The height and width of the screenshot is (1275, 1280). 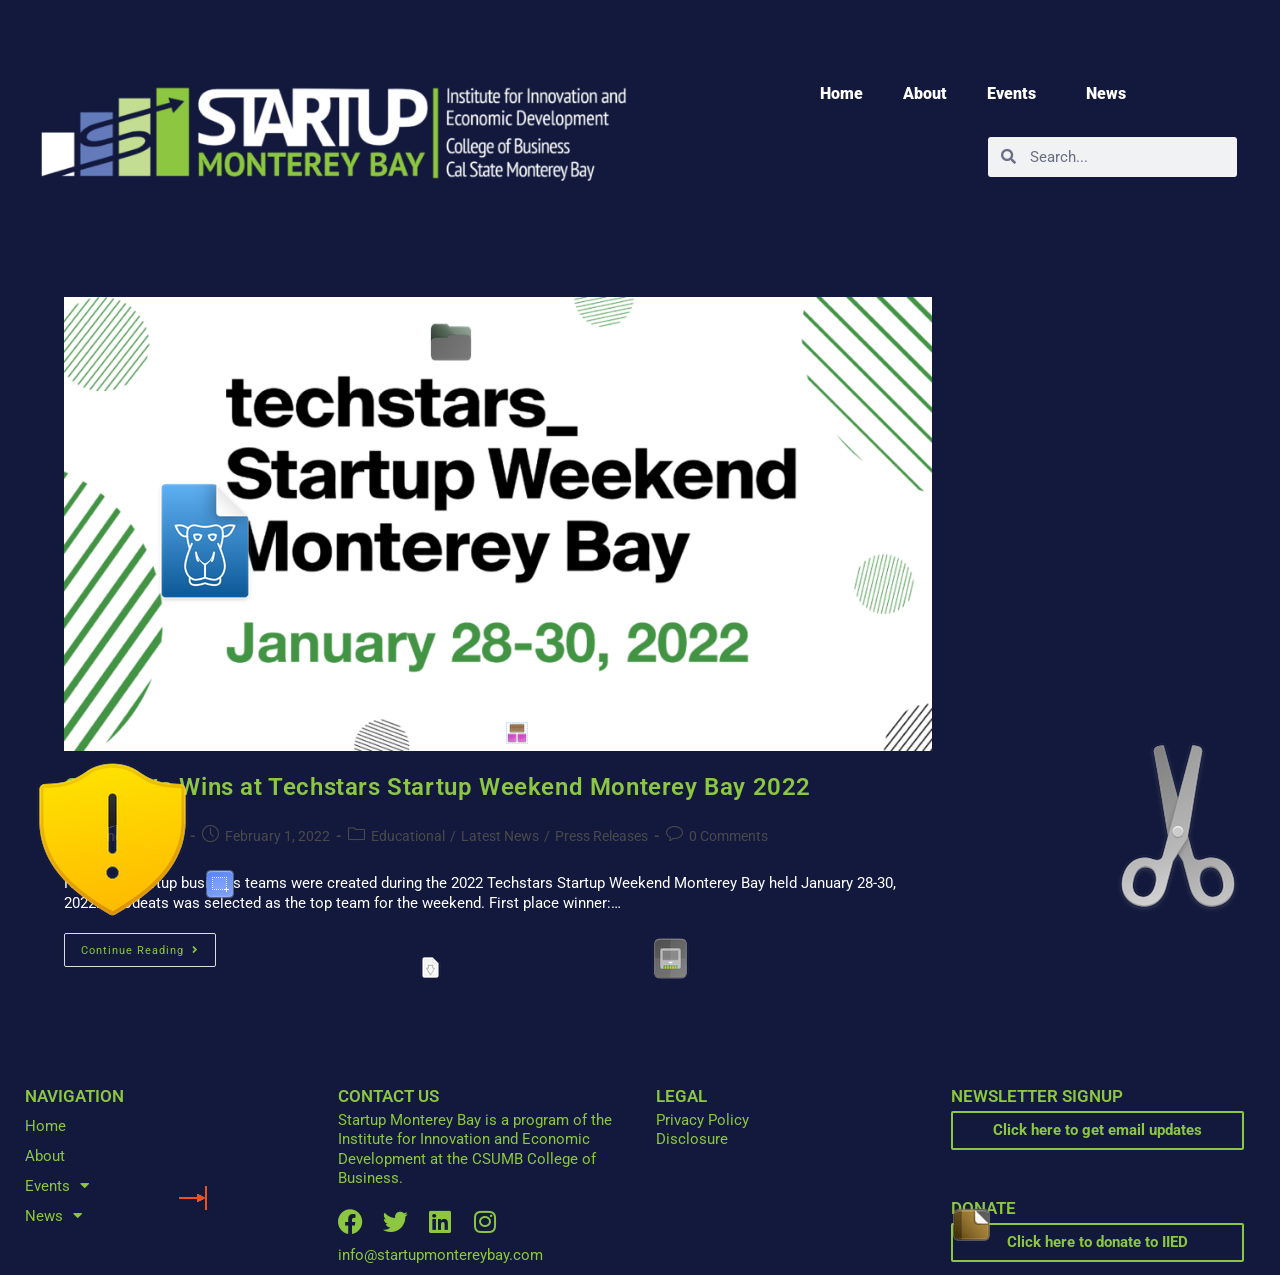 I want to click on drop files here to add to folder, so click(x=451, y=342).